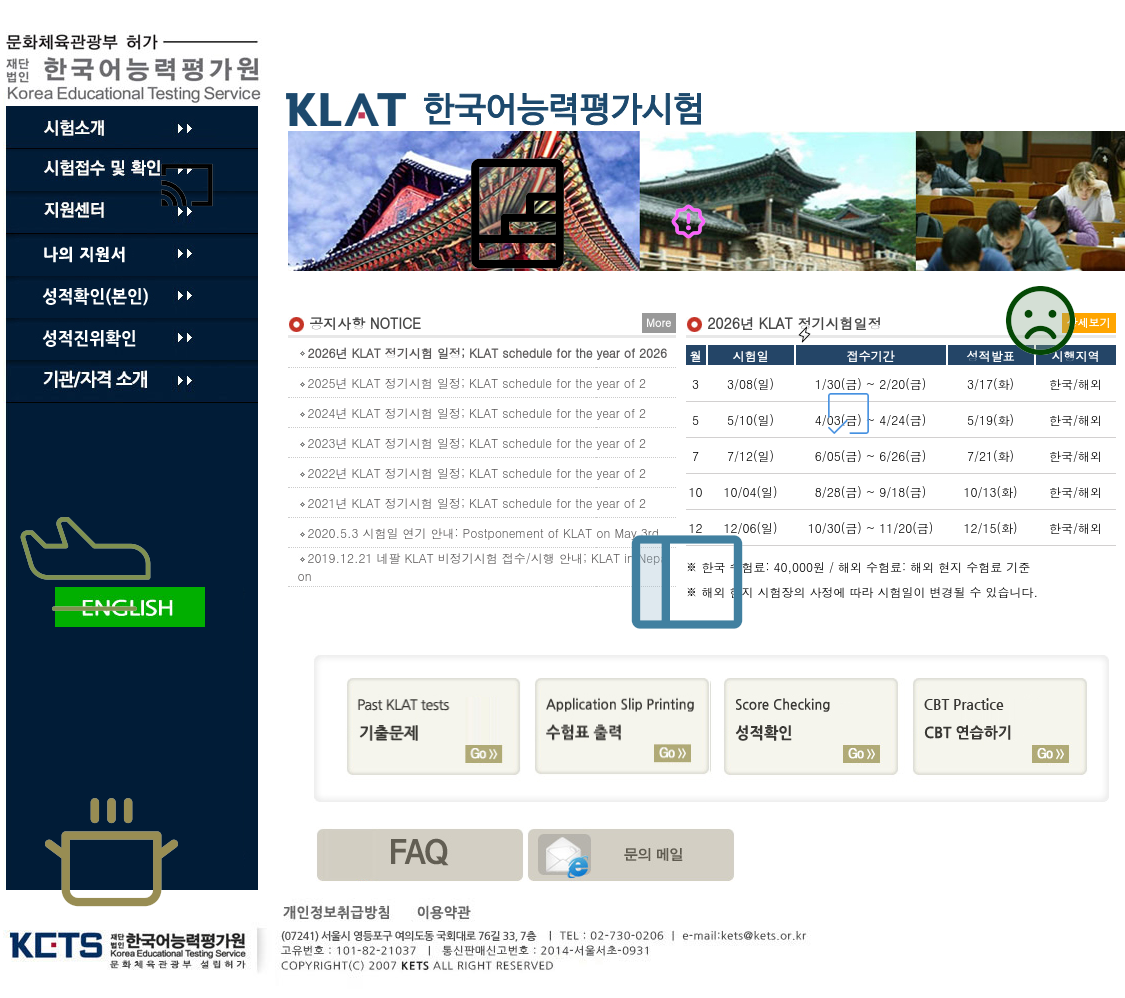 Image resolution: width=1125 pixels, height=998 pixels. What do you see at coordinates (517, 213) in the screenshot?
I see `indicates stairs or stairway access` at bounding box center [517, 213].